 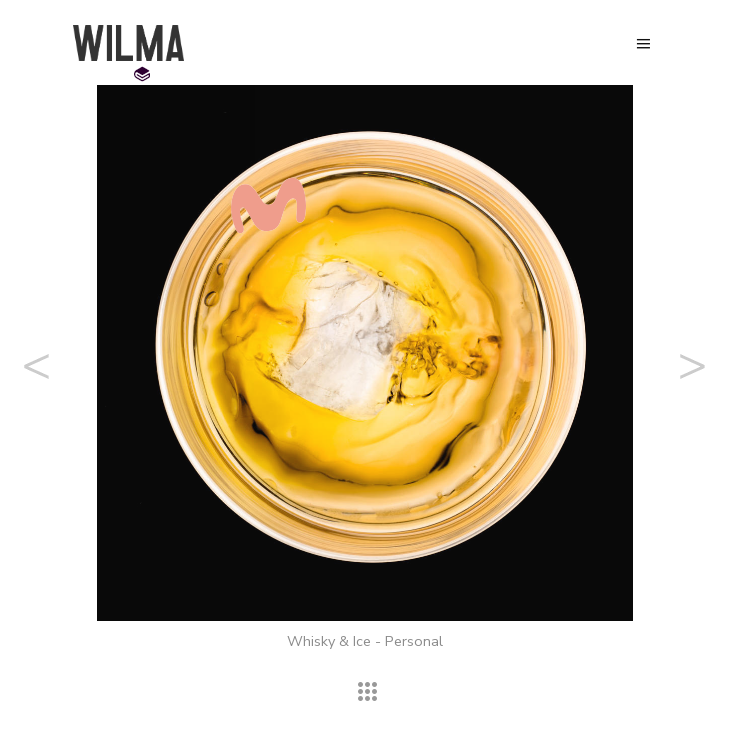 What do you see at coordinates (268, 205) in the screenshot?
I see `open the Movistar mobile app` at bounding box center [268, 205].